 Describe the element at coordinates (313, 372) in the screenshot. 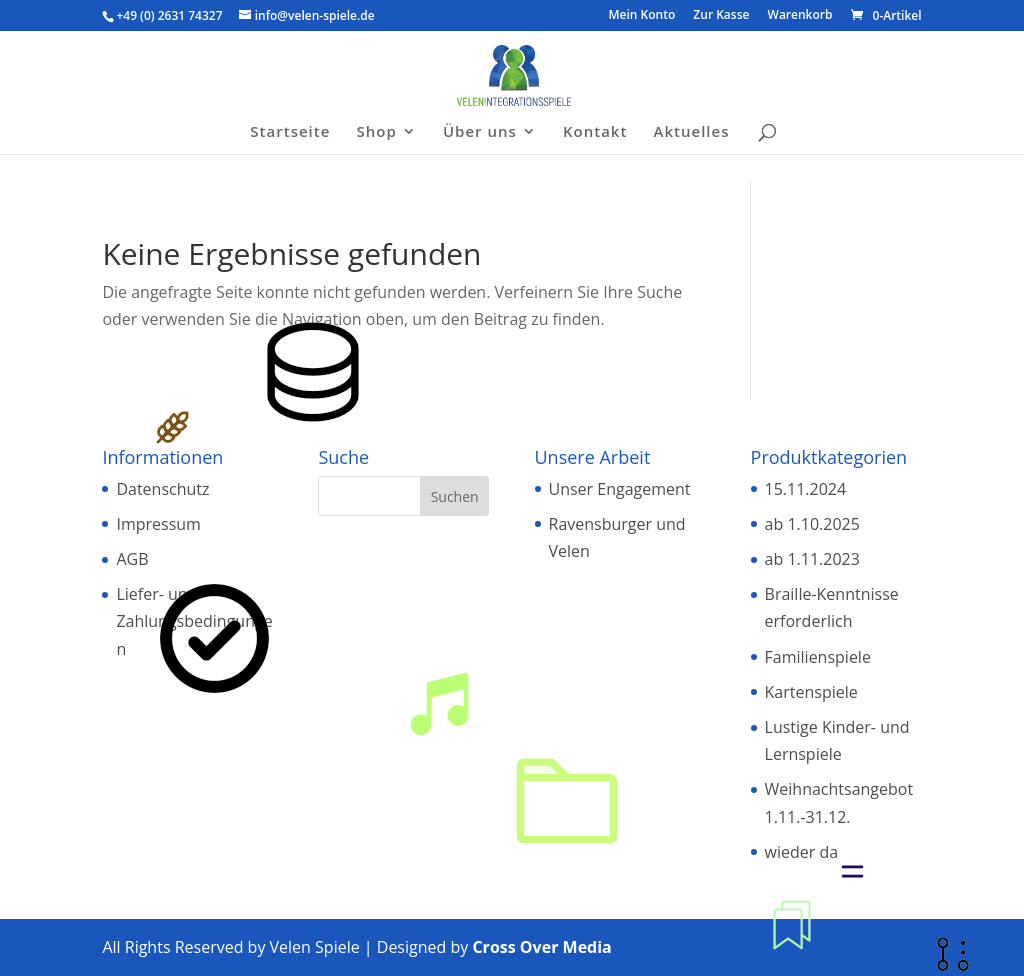

I see `access database or data storage` at that location.